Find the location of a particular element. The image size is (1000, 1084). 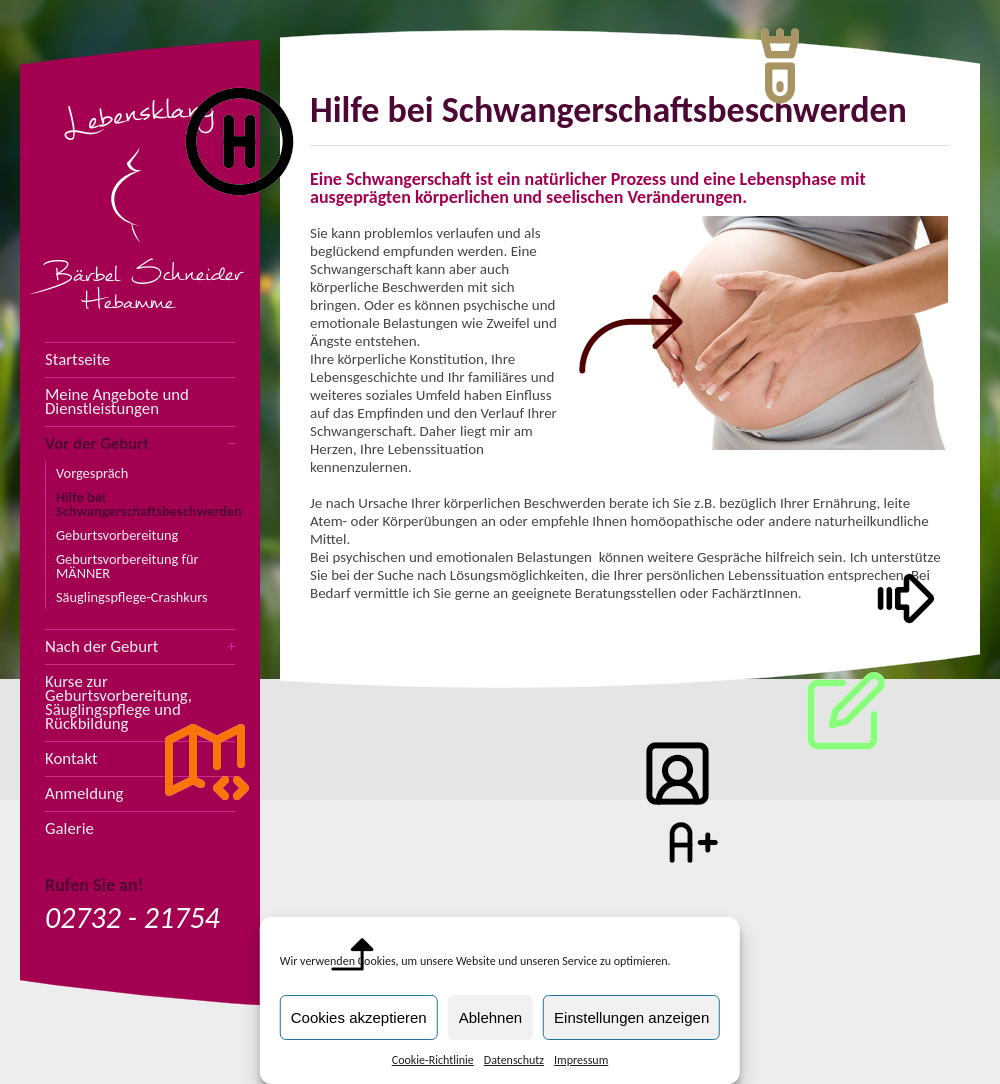

edit or modify content is located at coordinates (846, 711).